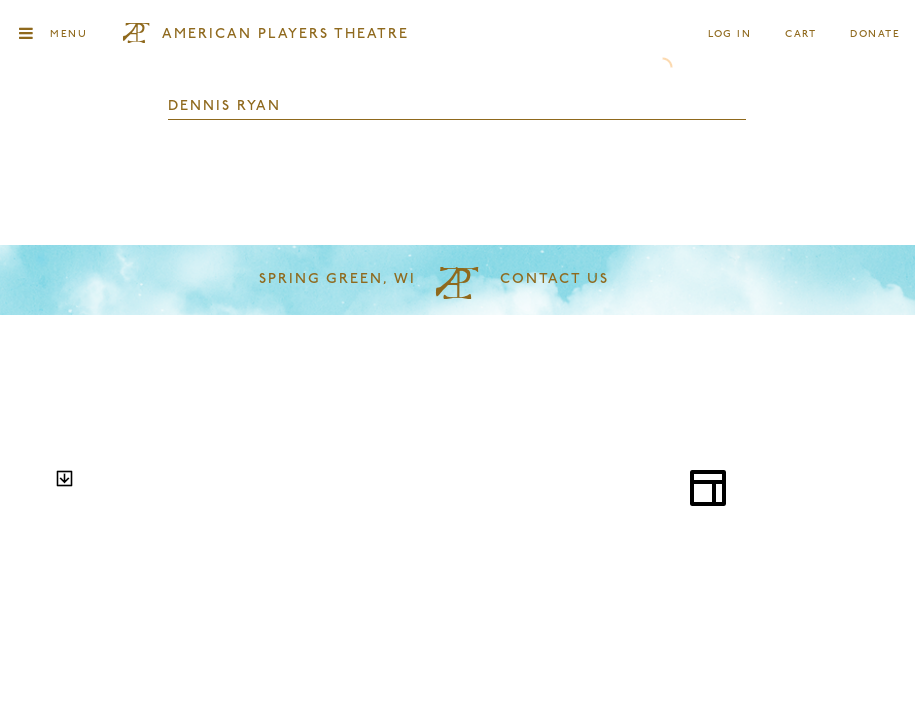  Describe the element at coordinates (662, 67) in the screenshot. I see `indicates content is loading` at that location.